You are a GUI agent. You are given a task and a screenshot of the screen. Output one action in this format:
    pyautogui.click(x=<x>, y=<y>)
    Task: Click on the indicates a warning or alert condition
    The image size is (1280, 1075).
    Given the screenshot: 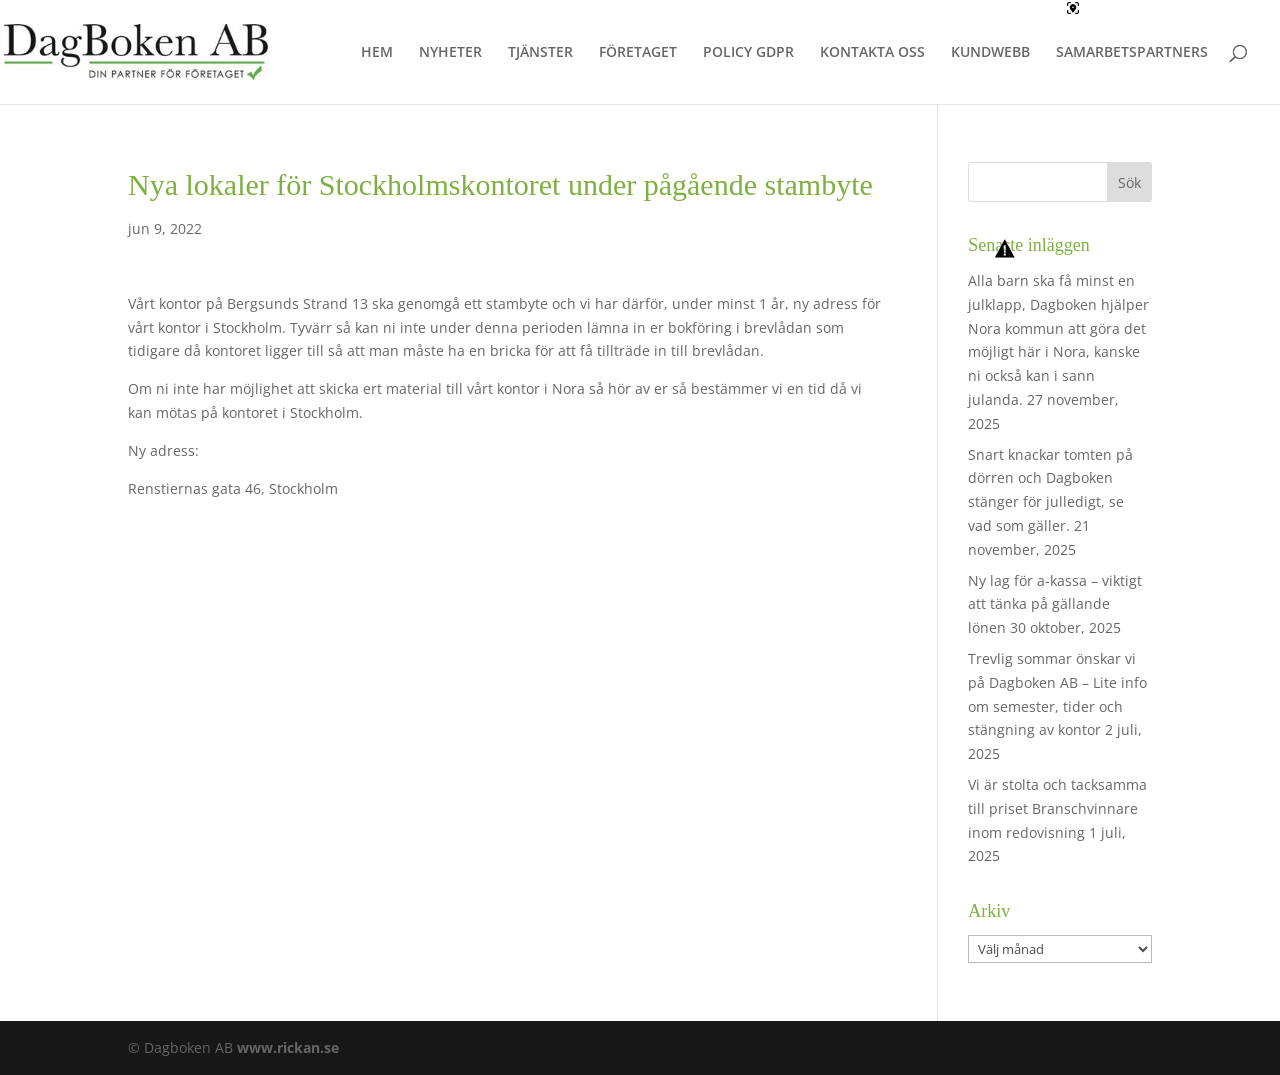 What is the action you would take?
    pyautogui.click(x=1004, y=248)
    